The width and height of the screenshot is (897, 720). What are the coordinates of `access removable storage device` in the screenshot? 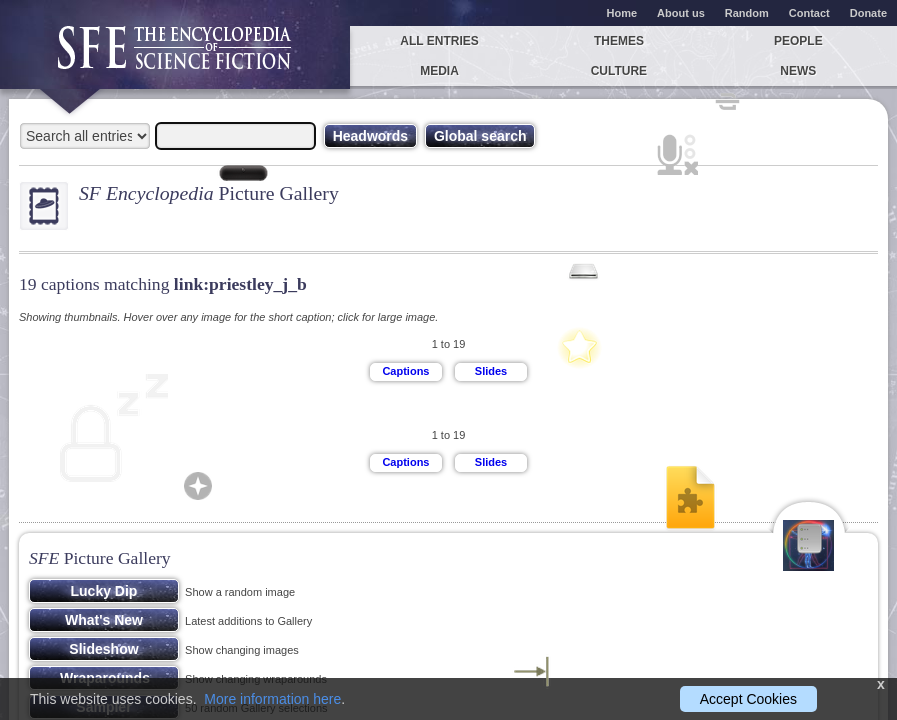 It's located at (583, 271).